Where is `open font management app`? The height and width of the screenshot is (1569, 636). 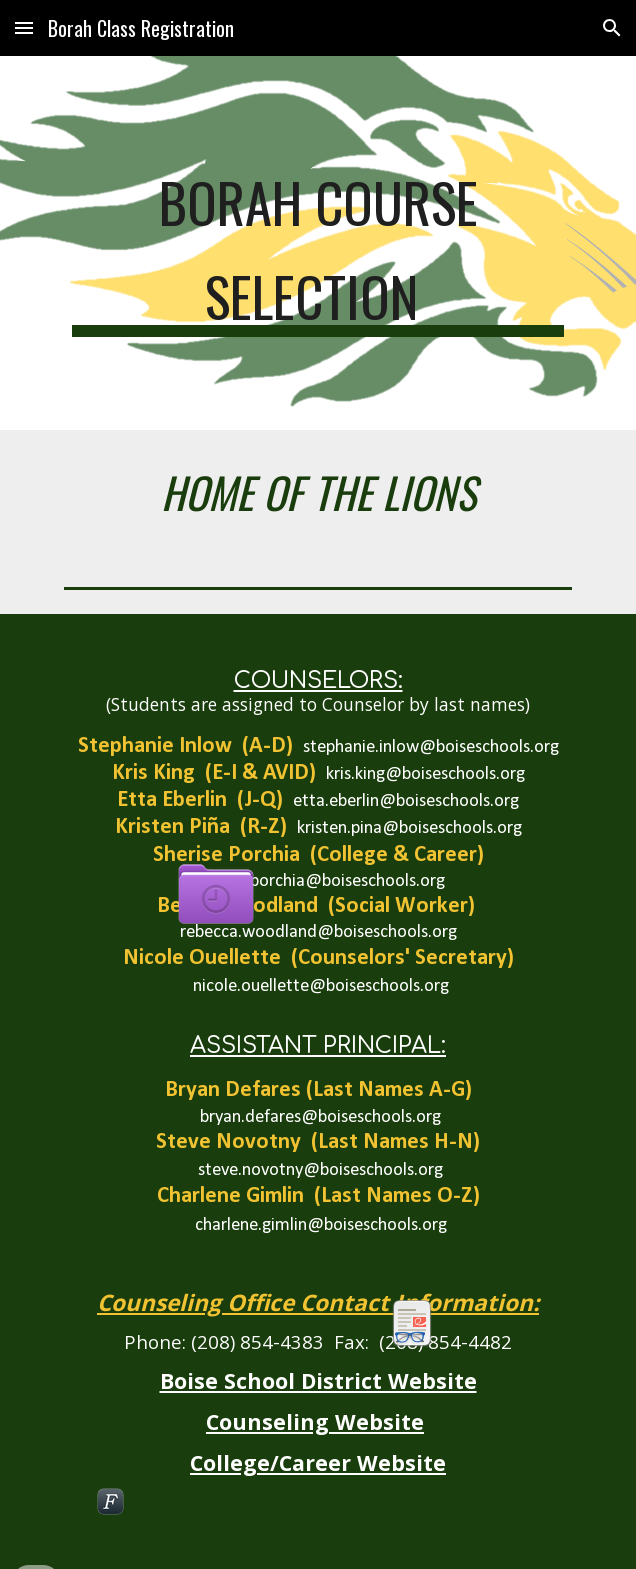 open font management app is located at coordinates (110, 1501).